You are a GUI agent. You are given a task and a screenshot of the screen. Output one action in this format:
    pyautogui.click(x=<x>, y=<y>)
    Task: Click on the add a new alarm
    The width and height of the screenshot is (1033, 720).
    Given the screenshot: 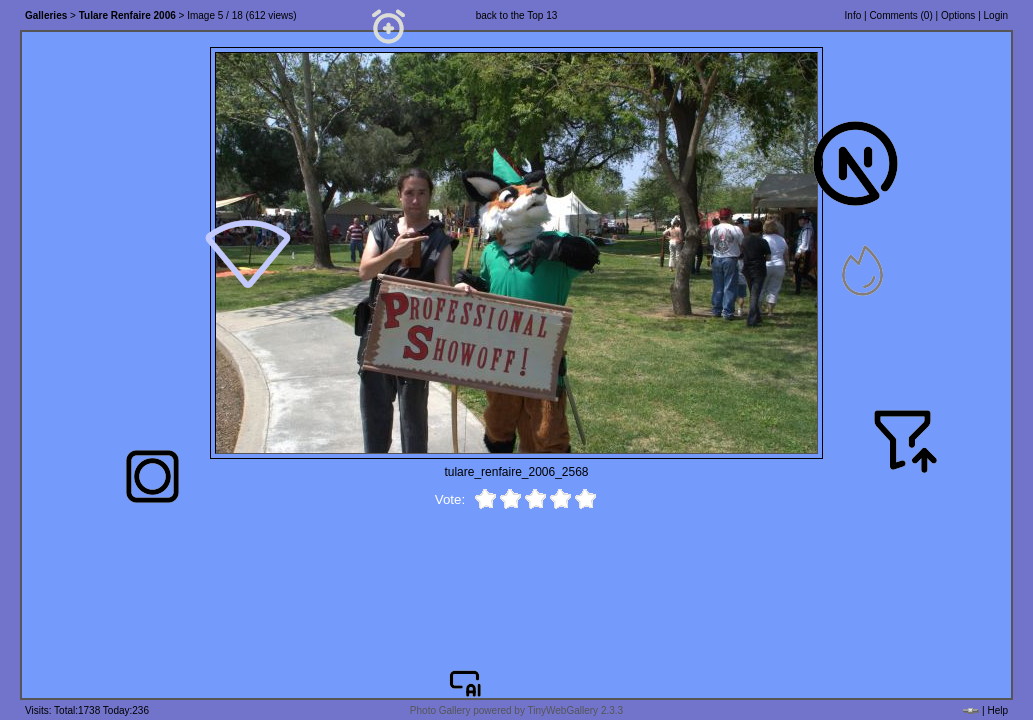 What is the action you would take?
    pyautogui.click(x=388, y=26)
    